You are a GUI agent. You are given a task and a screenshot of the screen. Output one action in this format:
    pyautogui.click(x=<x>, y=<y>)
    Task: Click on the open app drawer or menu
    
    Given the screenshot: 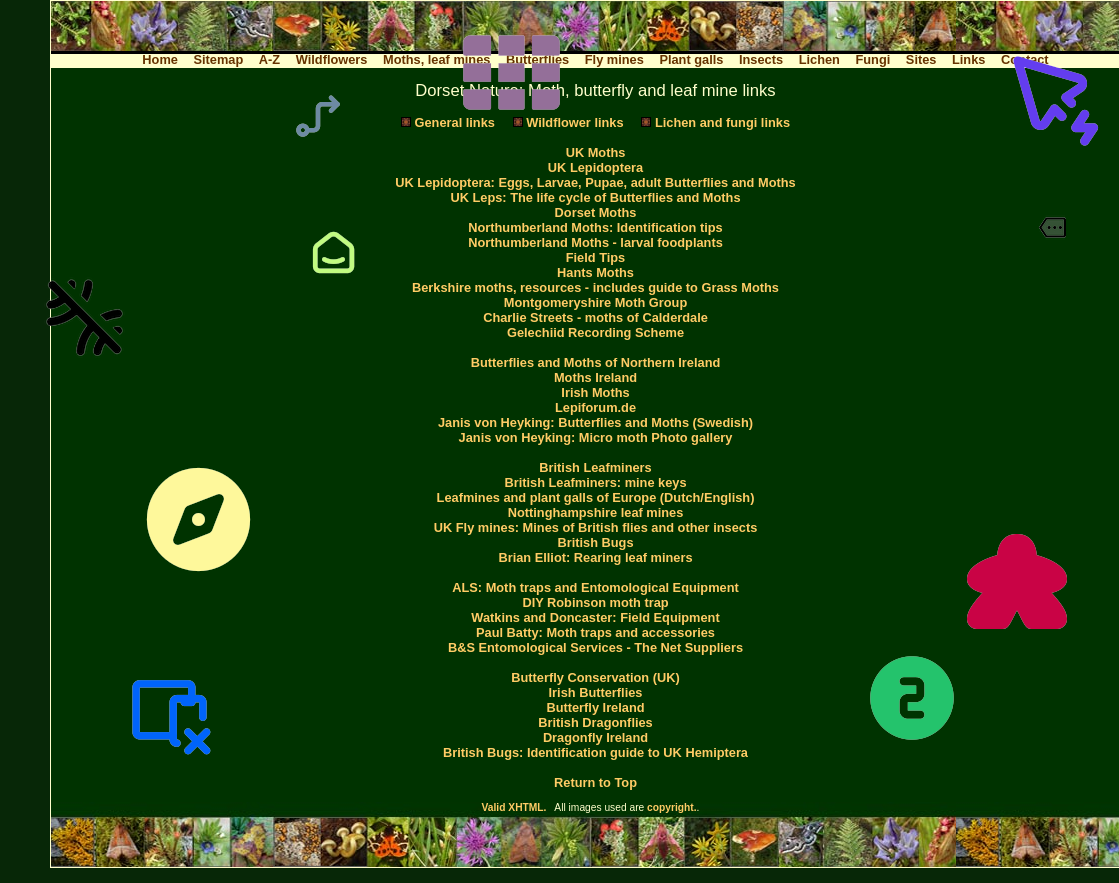 What is the action you would take?
    pyautogui.click(x=511, y=72)
    